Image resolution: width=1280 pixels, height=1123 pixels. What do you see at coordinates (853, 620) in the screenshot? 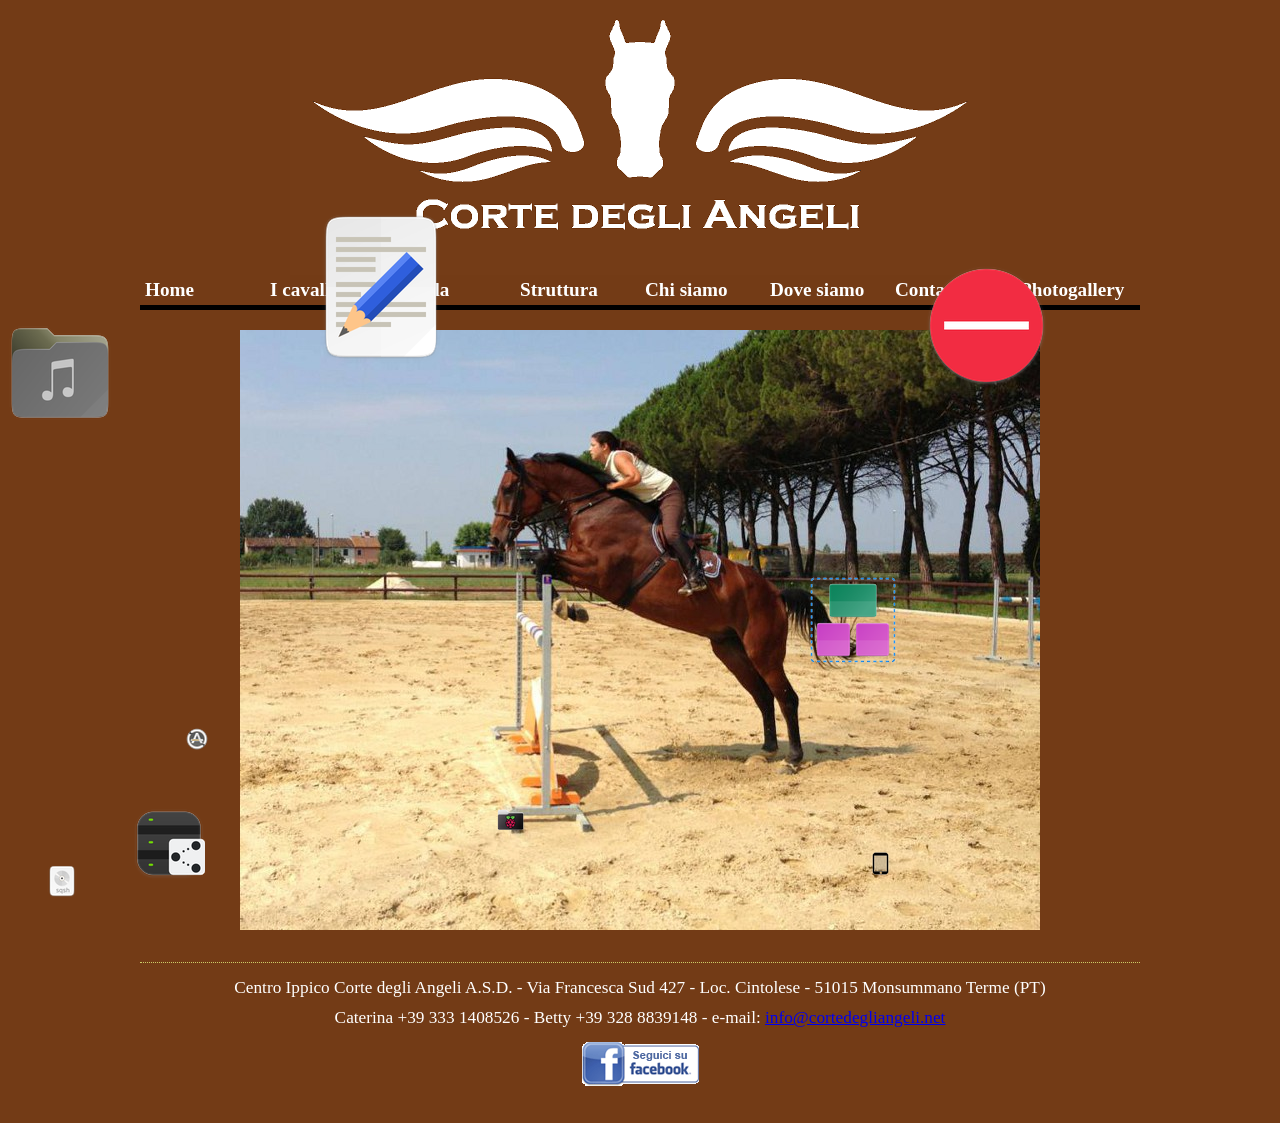
I see `select all items in the current view` at bounding box center [853, 620].